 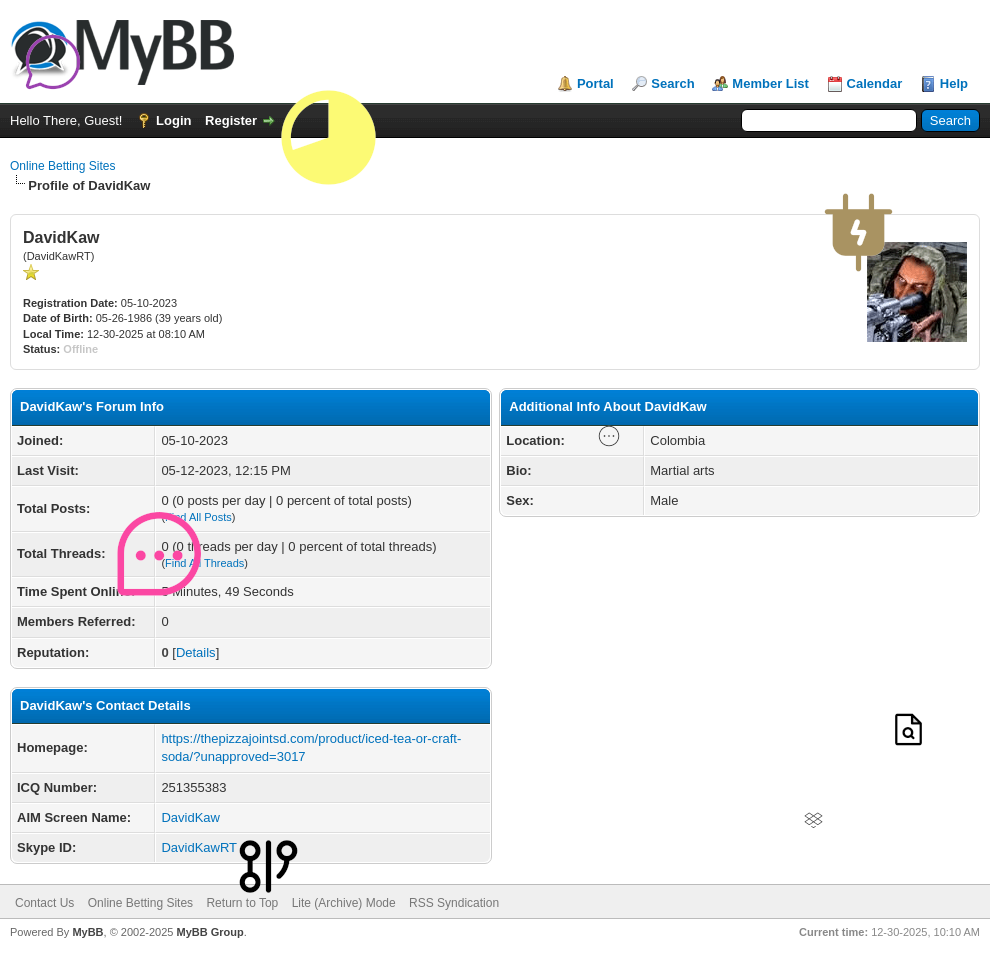 What do you see at coordinates (858, 232) in the screenshot?
I see `device is currently charging` at bounding box center [858, 232].